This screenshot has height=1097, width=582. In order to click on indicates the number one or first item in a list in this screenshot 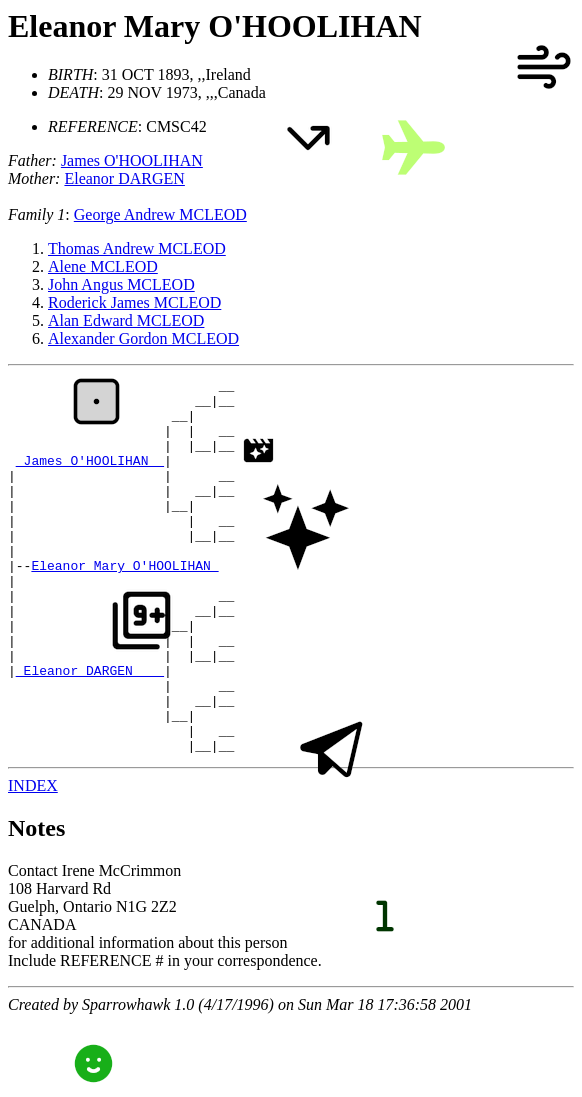, I will do `click(385, 916)`.